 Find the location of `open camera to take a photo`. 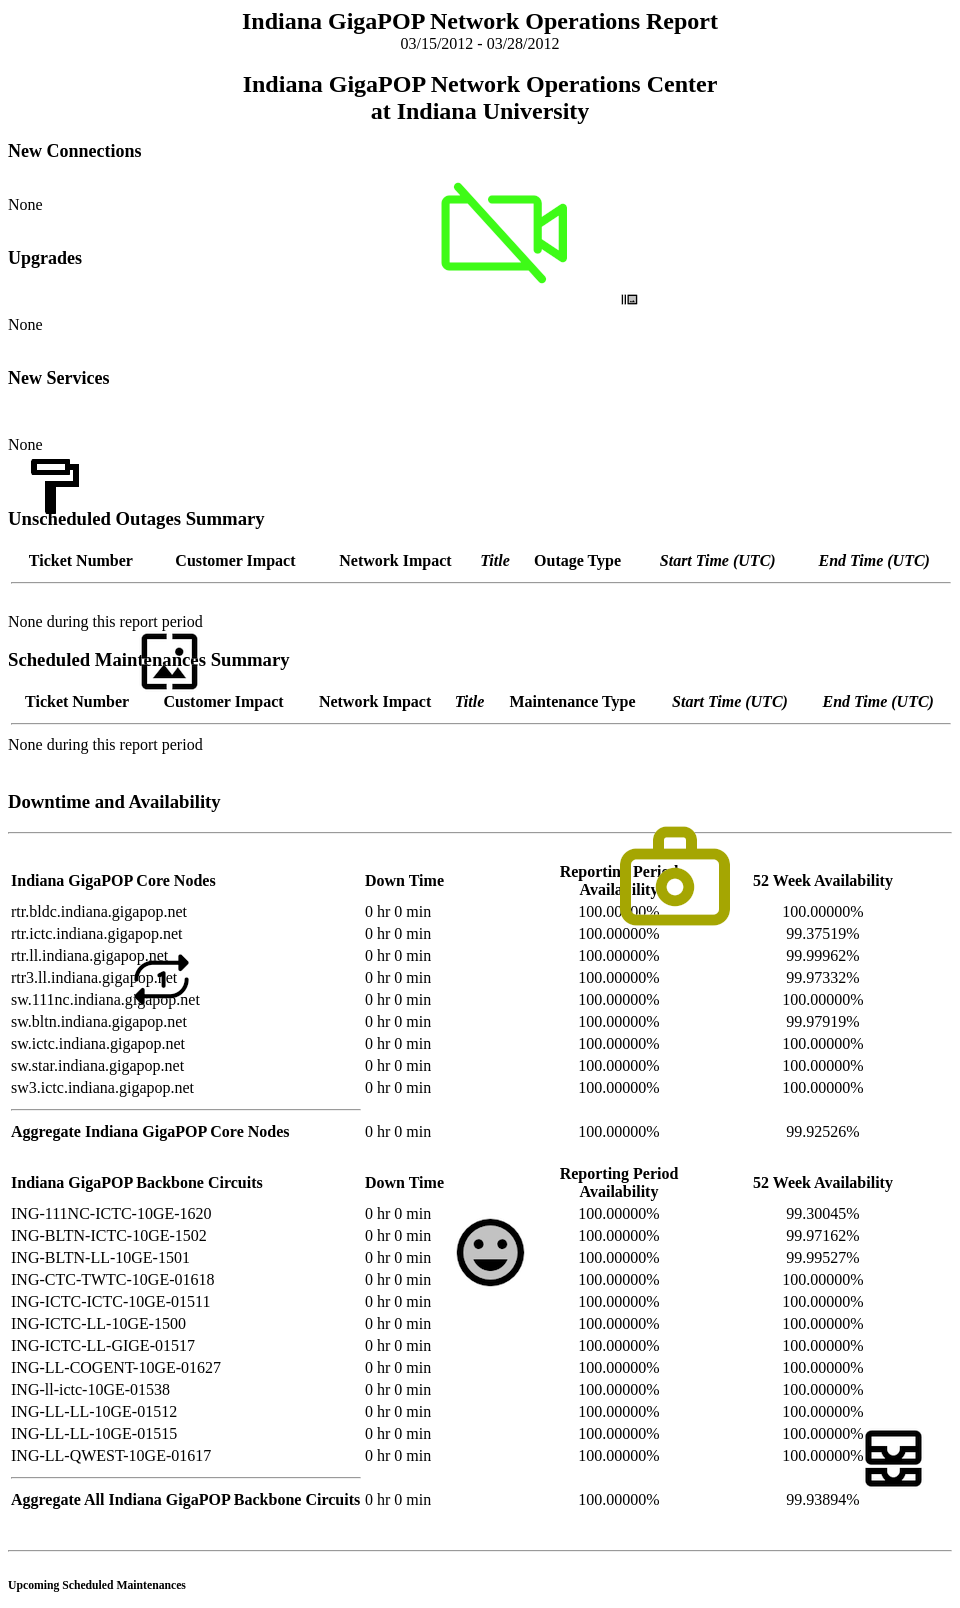

open camera to take a photo is located at coordinates (675, 876).